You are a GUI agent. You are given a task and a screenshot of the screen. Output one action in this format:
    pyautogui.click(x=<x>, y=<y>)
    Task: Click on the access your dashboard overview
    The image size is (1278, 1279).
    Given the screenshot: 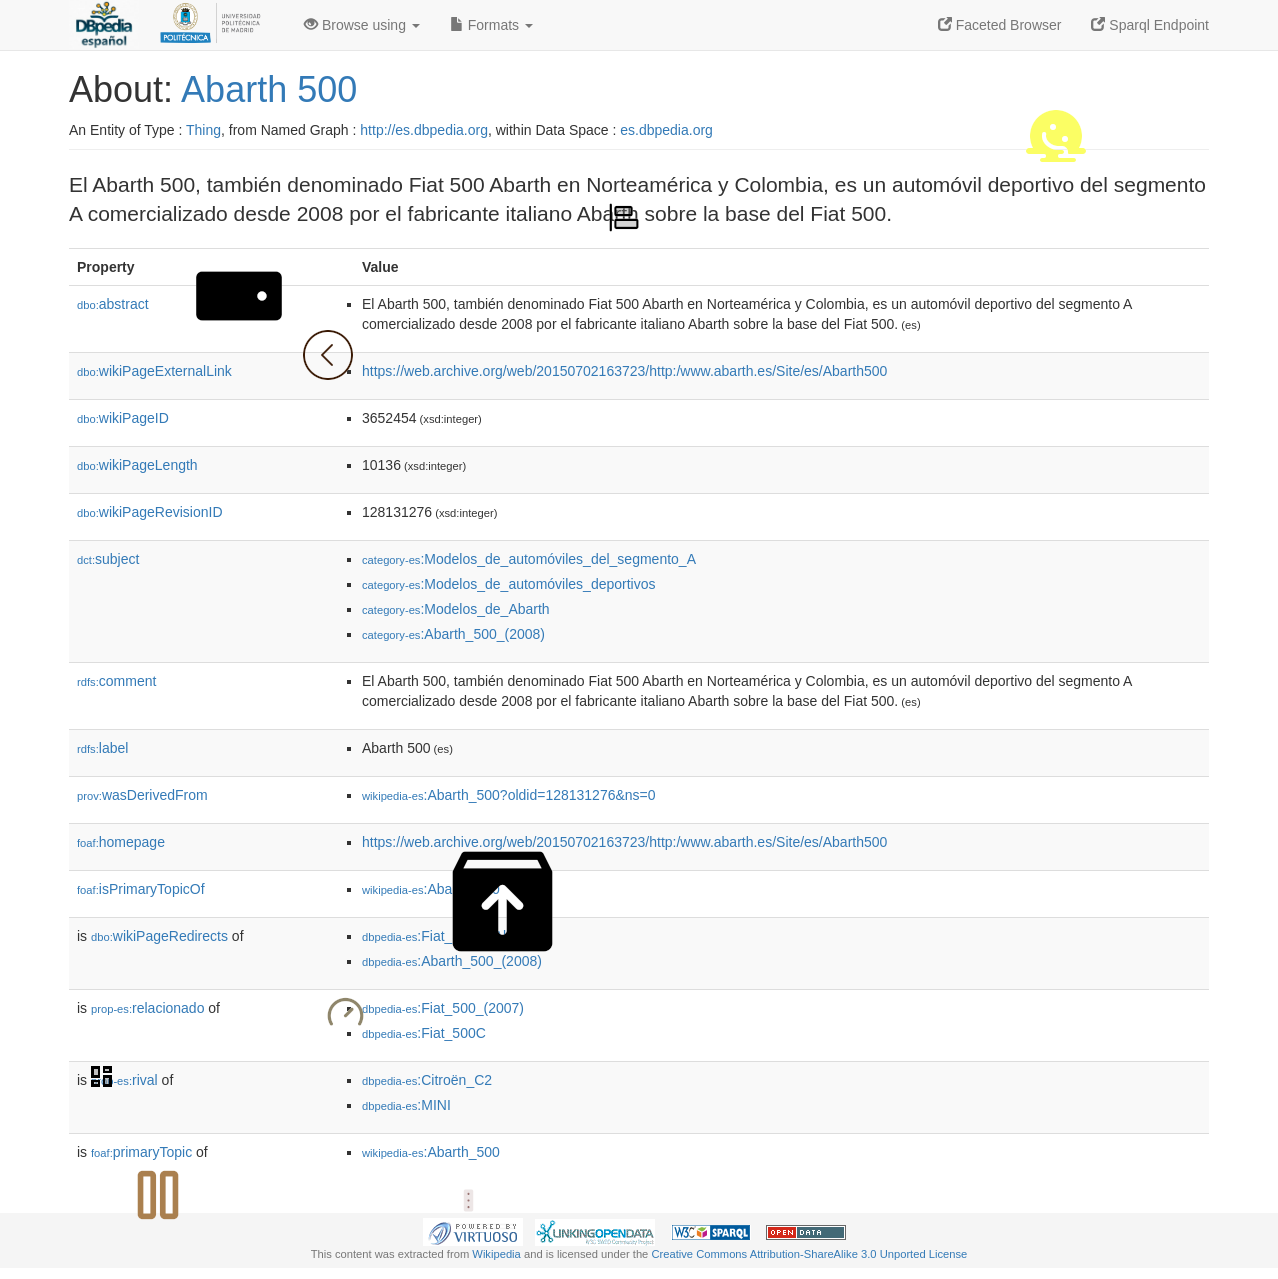 What is the action you would take?
    pyautogui.click(x=101, y=1076)
    